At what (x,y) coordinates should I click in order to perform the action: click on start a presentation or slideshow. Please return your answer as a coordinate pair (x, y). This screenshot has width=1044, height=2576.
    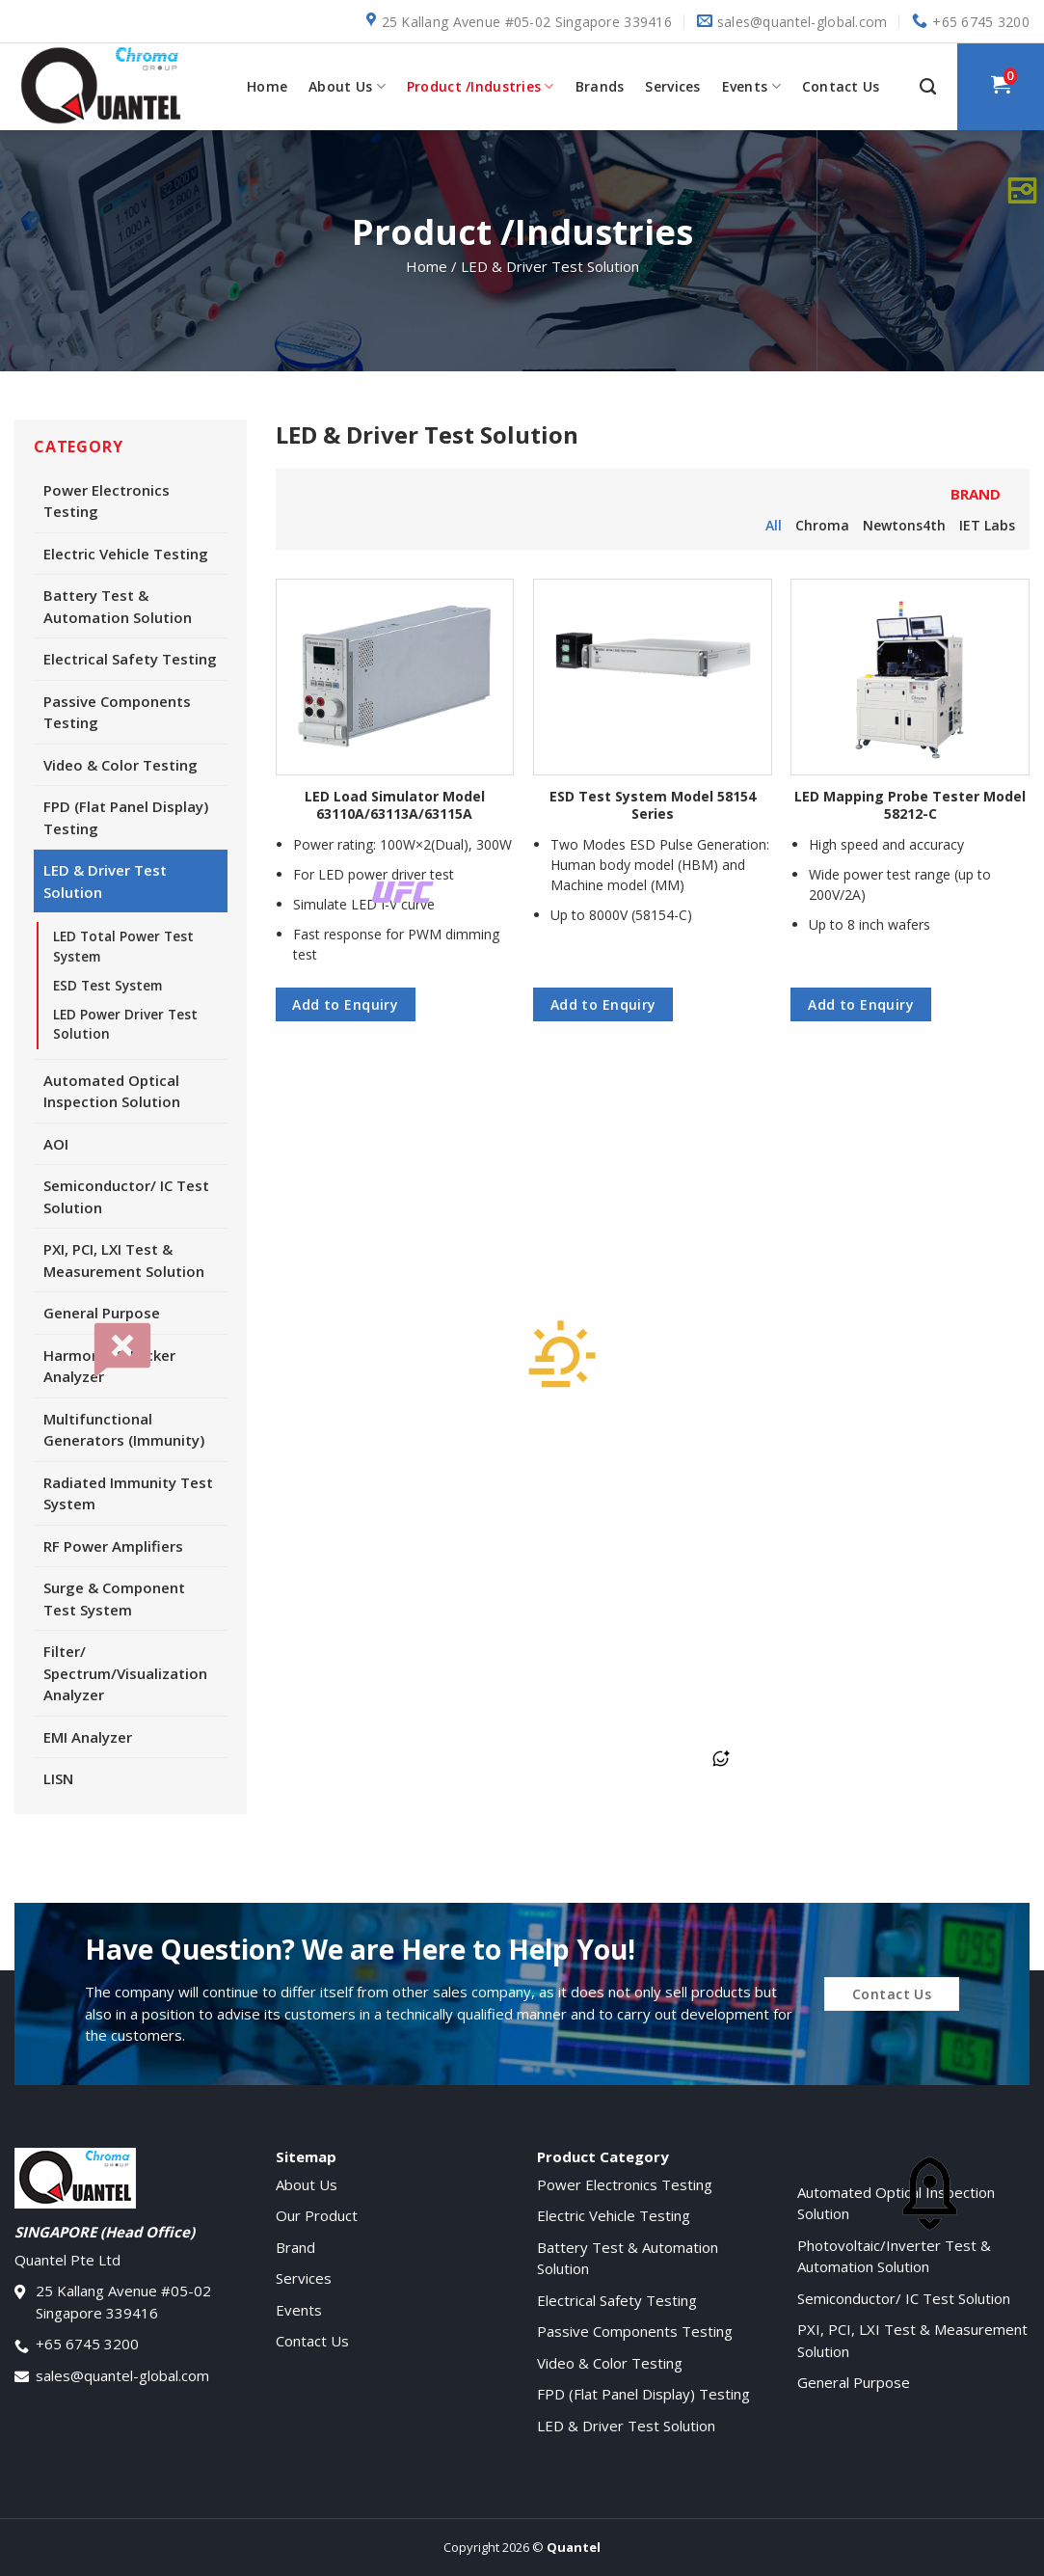
    Looking at the image, I should click on (1022, 190).